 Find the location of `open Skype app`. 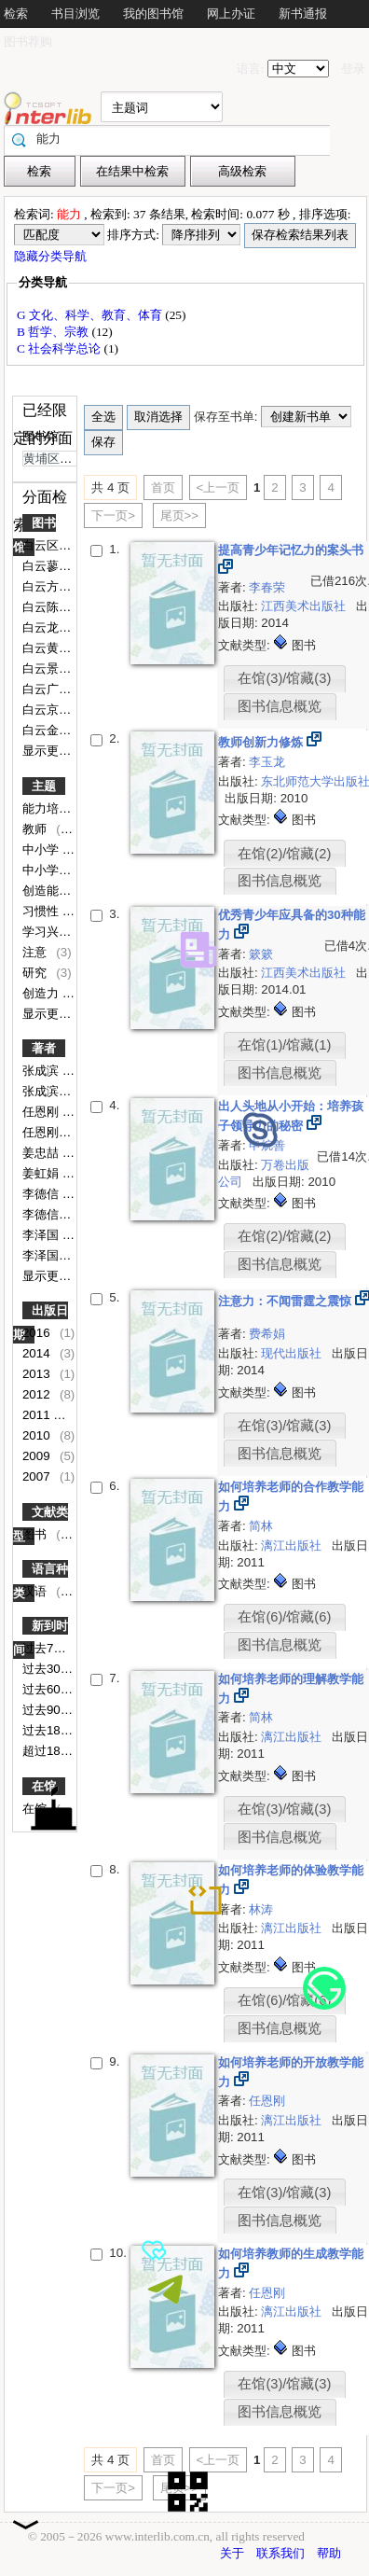

open Skype app is located at coordinates (260, 1130).